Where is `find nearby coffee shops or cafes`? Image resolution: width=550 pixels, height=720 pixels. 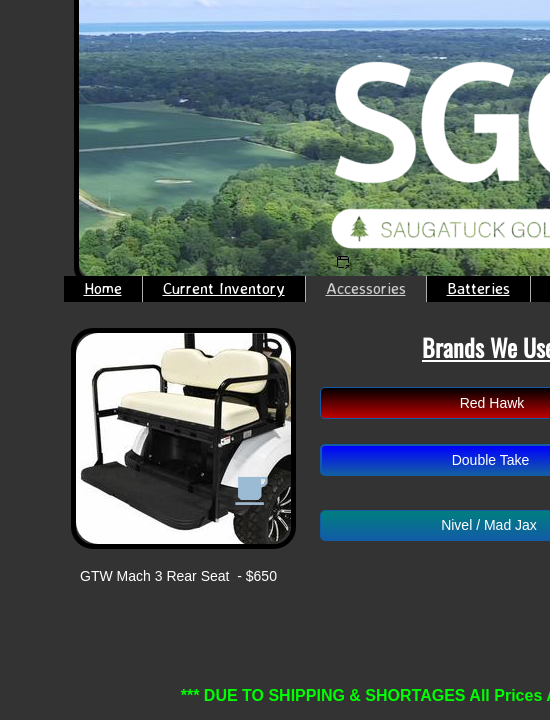 find nearby coffee shops or cafes is located at coordinates (251, 491).